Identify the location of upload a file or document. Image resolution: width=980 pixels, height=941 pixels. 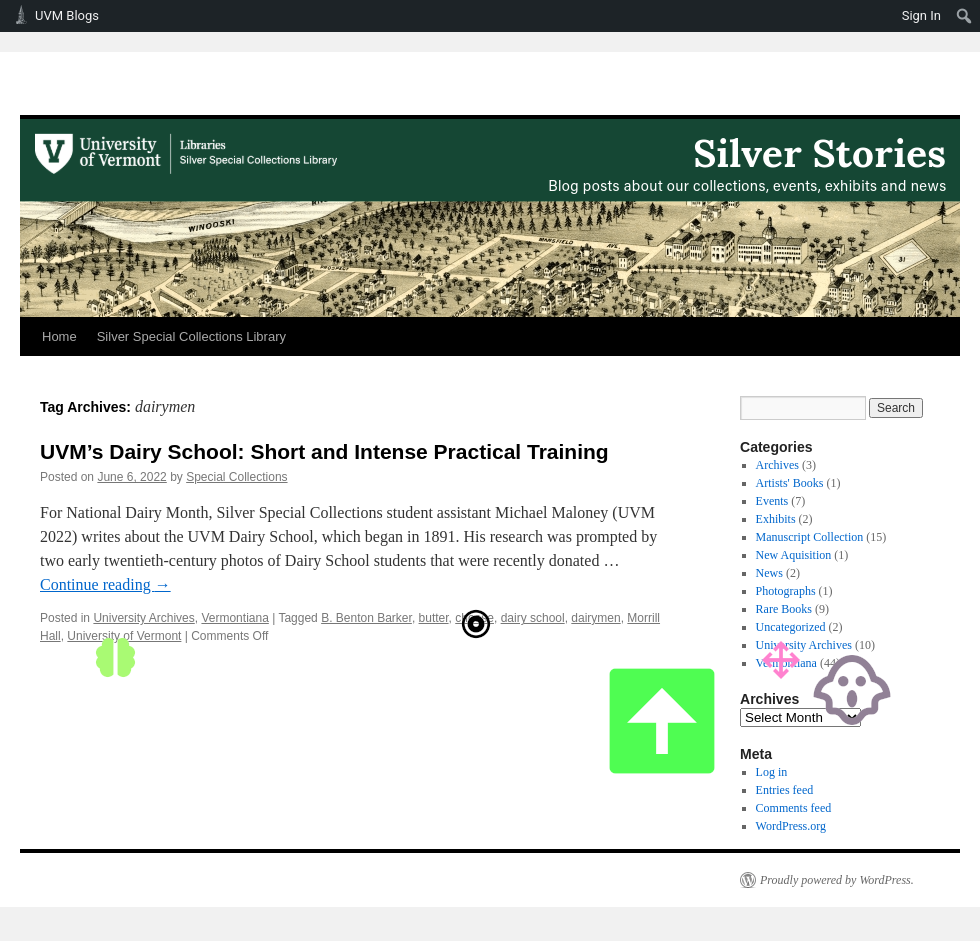
(662, 721).